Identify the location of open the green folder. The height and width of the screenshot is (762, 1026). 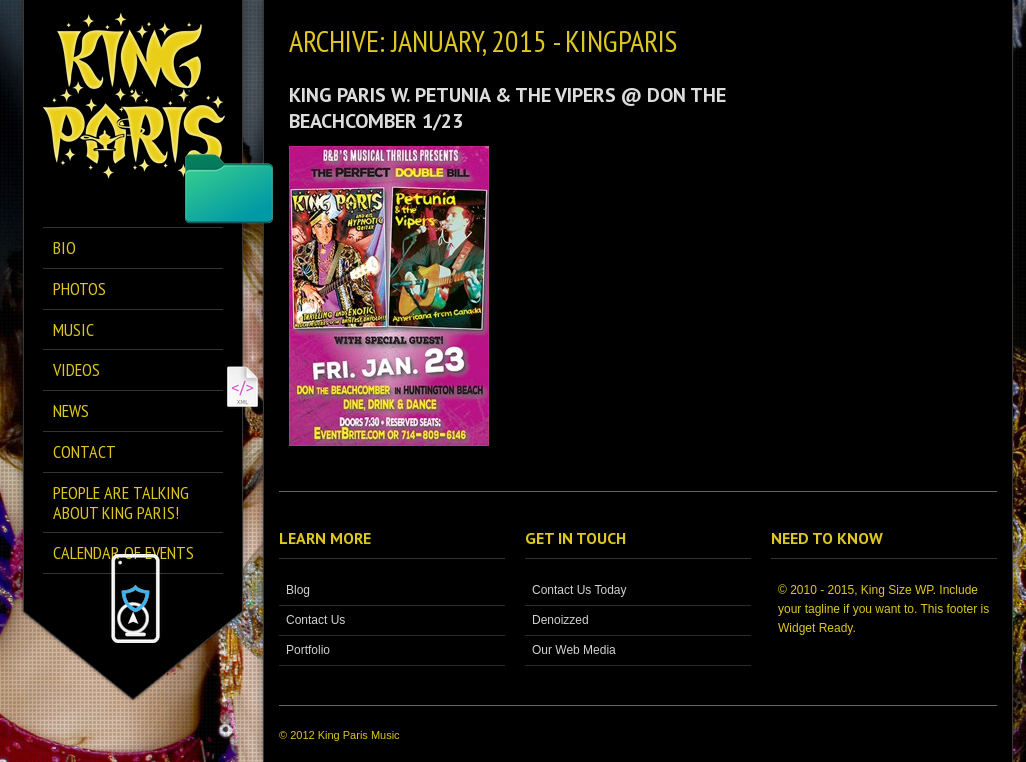
(229, 191).